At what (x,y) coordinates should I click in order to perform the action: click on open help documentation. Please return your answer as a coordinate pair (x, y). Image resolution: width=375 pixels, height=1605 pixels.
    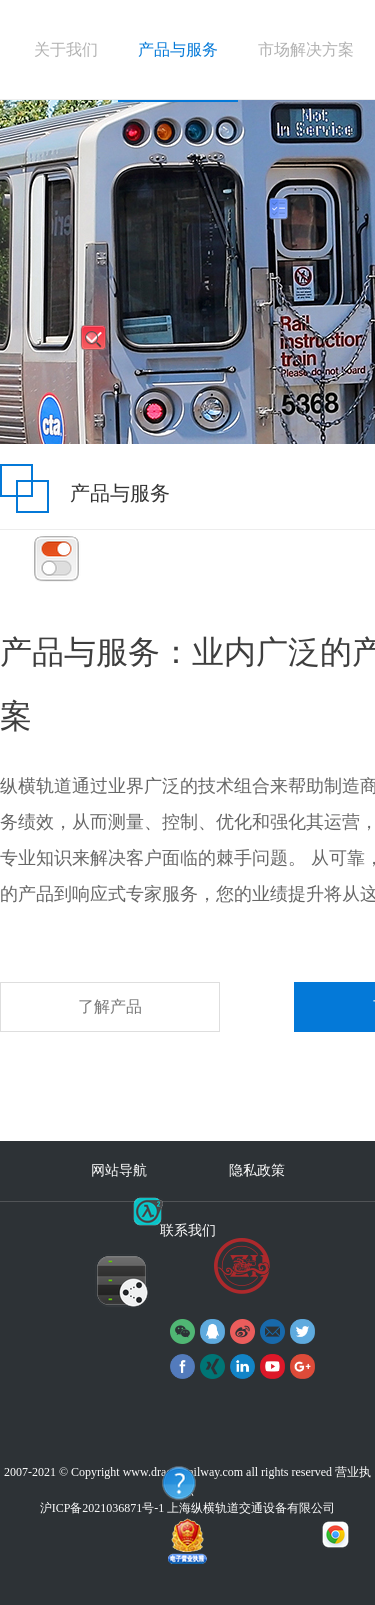
    Looking at the image, I should click on (179, 1483).